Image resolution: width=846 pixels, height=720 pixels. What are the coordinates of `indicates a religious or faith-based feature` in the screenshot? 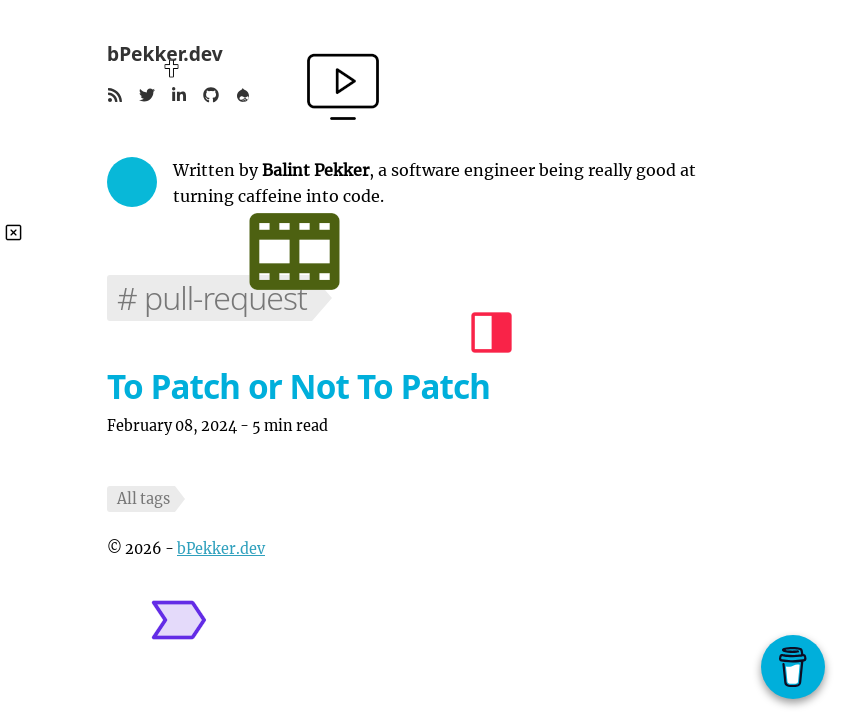 It's located at (171, 68).